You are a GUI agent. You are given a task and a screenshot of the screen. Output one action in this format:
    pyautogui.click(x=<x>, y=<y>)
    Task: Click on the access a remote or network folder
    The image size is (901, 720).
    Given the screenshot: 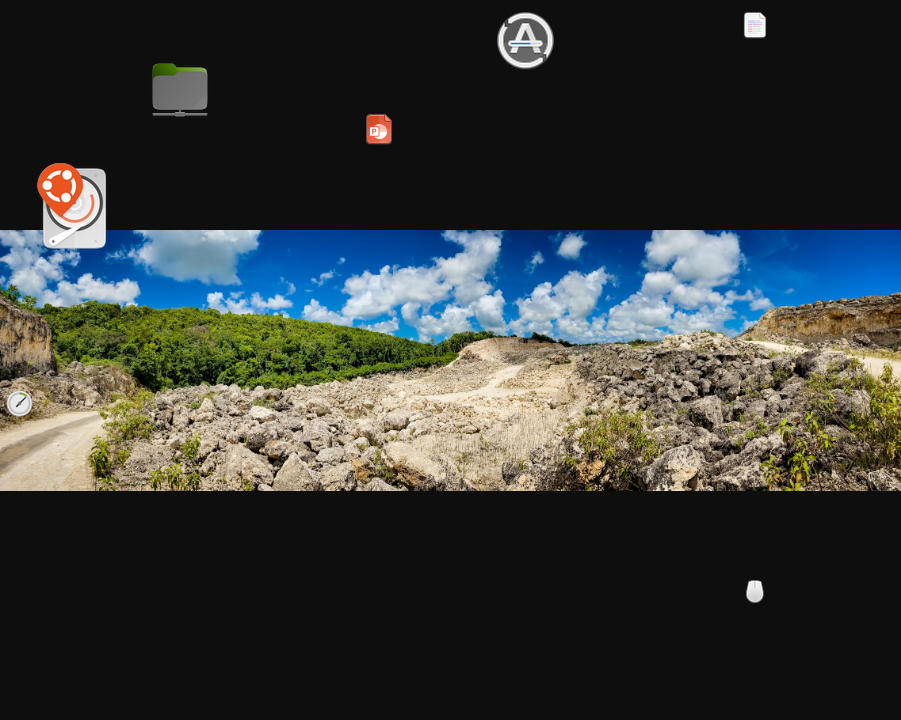 What is the action you would take?
    pyautogui.click(x=180, y=89)
    